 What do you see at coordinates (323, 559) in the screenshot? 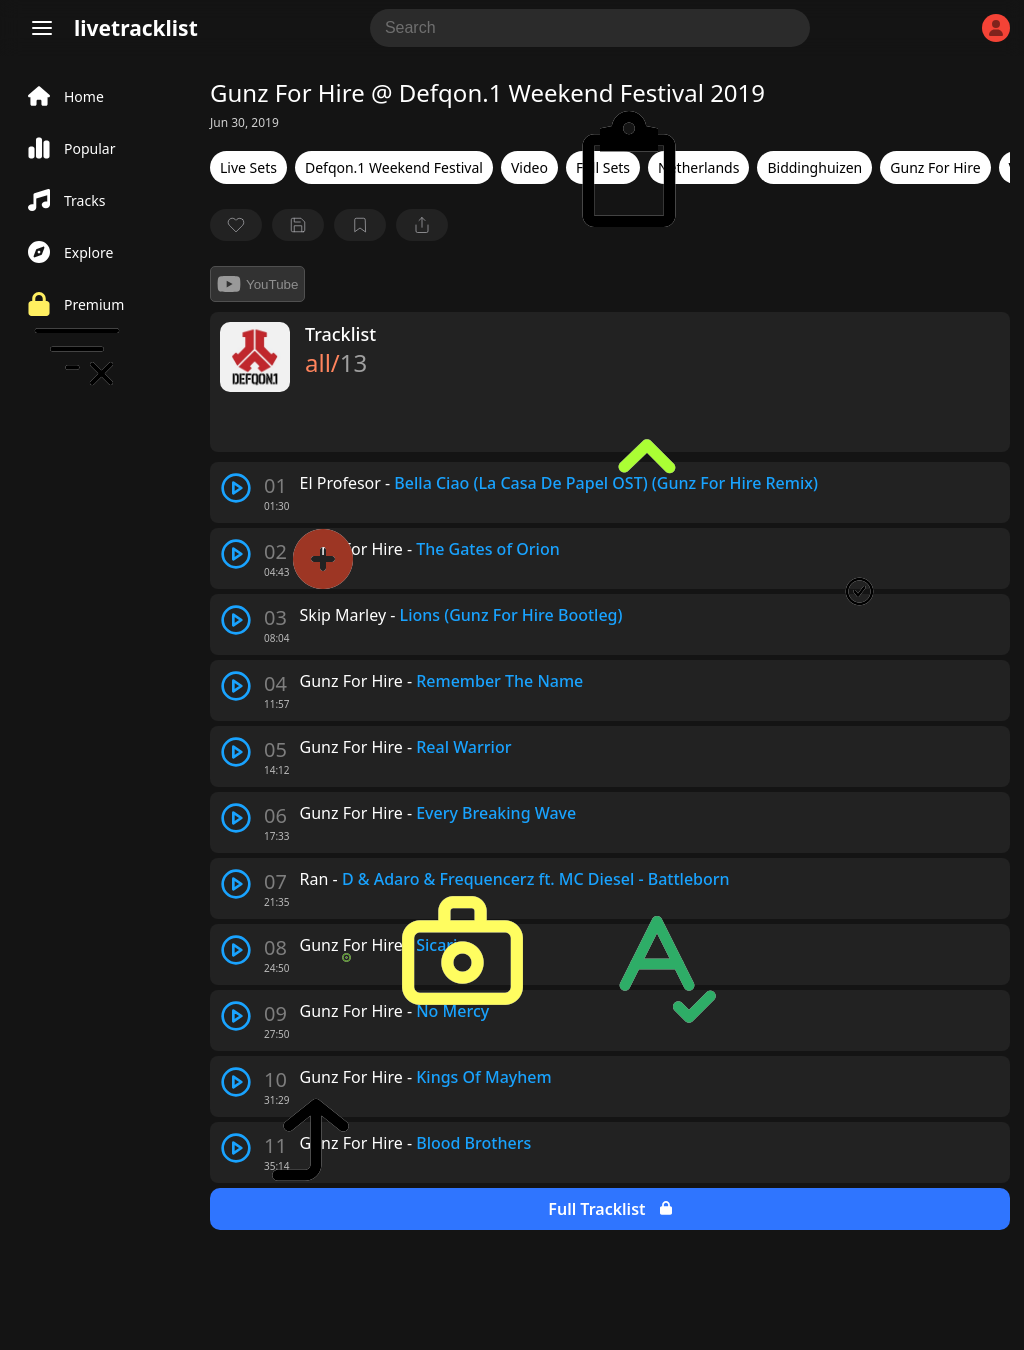
I see `add a new item` at bounding box center [323, 559].